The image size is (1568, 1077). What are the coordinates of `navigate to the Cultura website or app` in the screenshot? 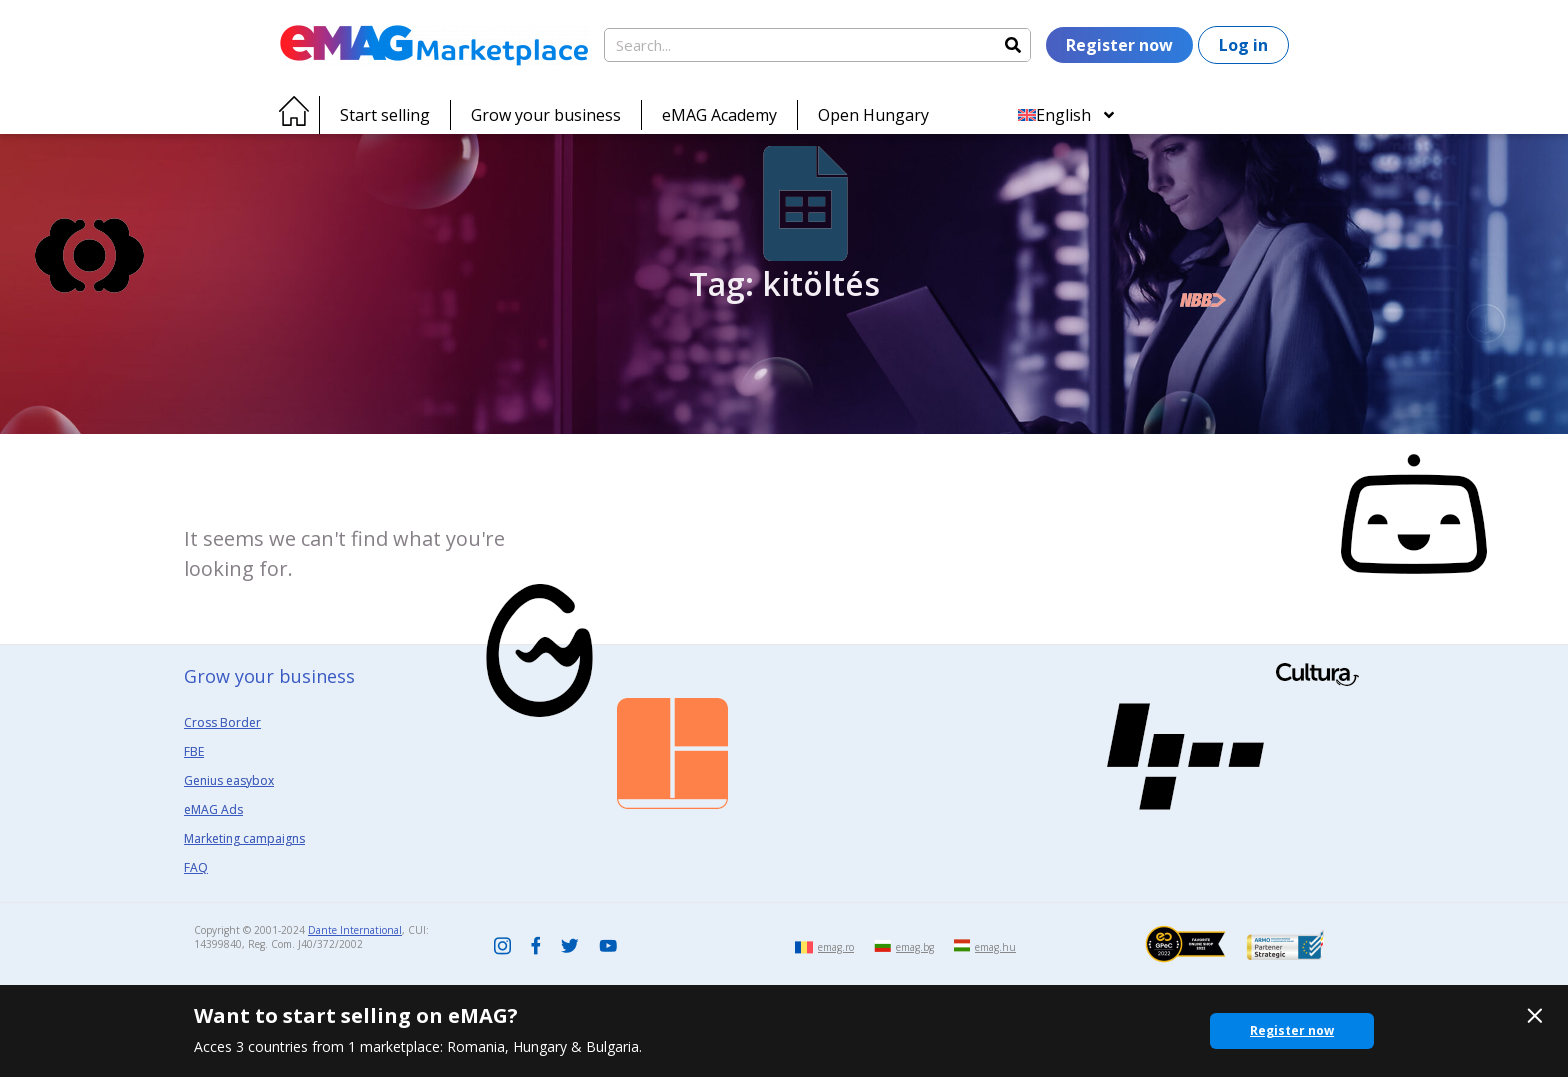 It's located at (1317, 674).